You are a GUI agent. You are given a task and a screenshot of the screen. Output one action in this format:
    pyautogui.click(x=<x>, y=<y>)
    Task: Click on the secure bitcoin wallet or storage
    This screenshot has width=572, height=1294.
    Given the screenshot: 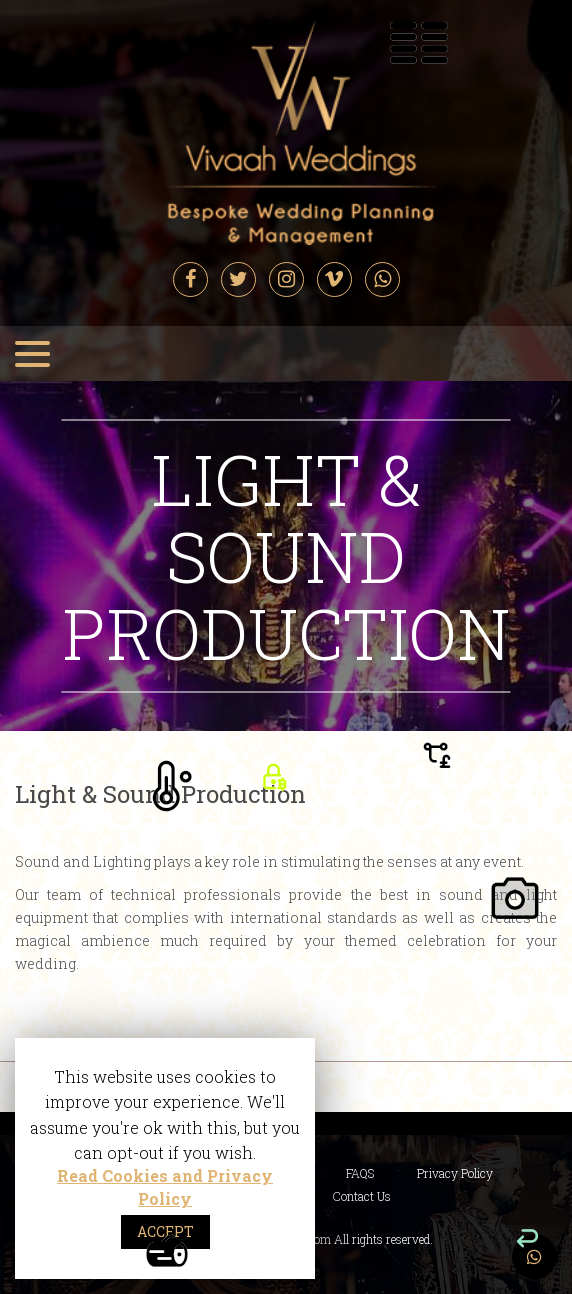 What is the action you would take?
    pyautogui.click(x=273, y=776)
    